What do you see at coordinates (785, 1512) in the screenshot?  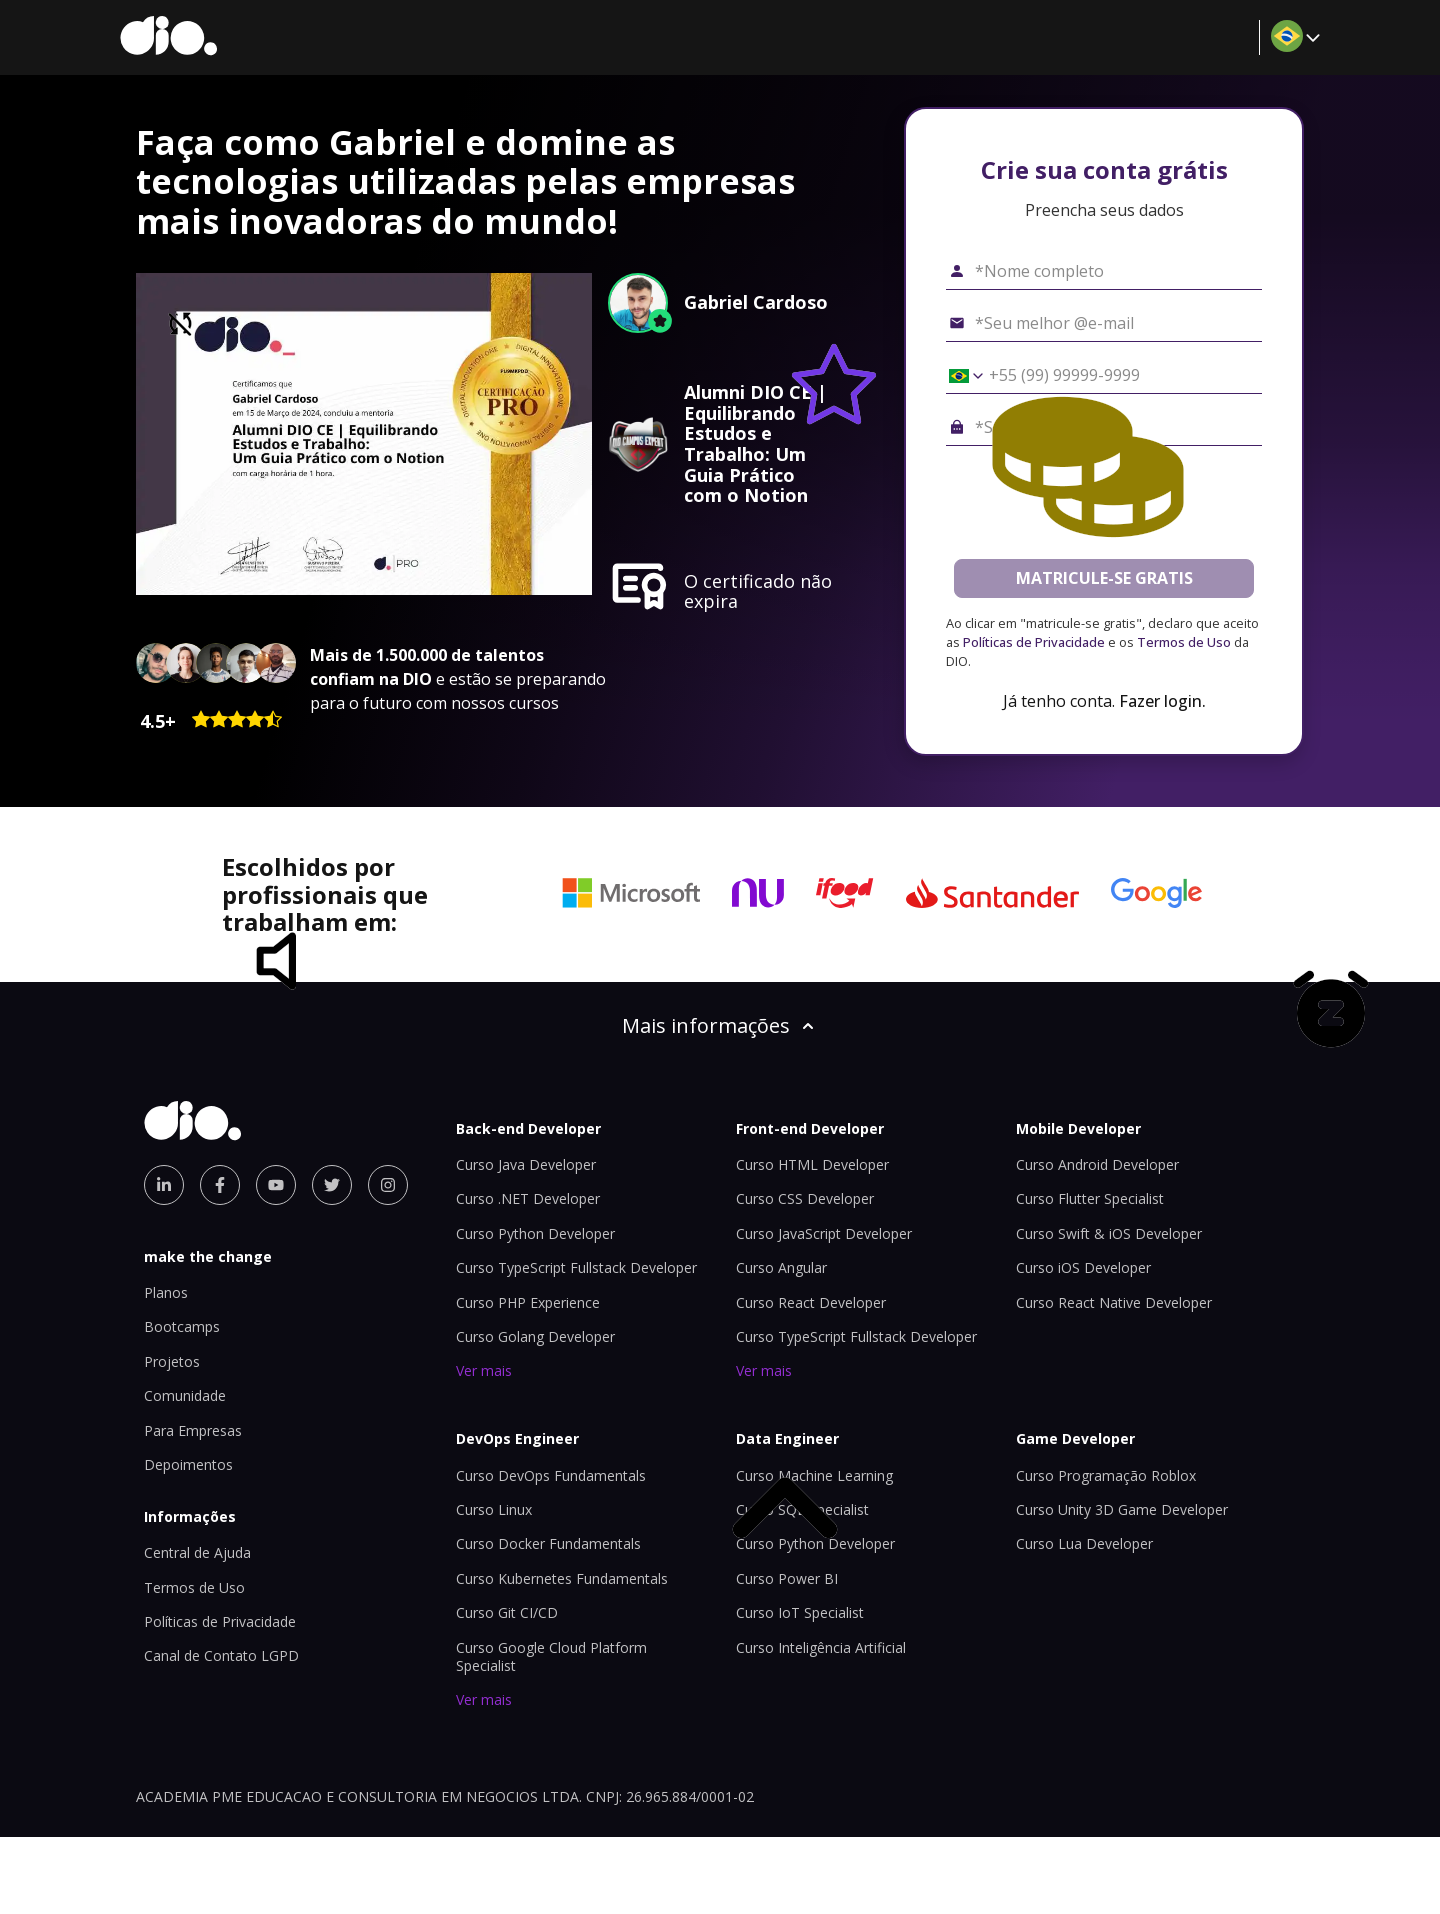 I see `collapse an expanded section` at bounding box center [785, 1512].